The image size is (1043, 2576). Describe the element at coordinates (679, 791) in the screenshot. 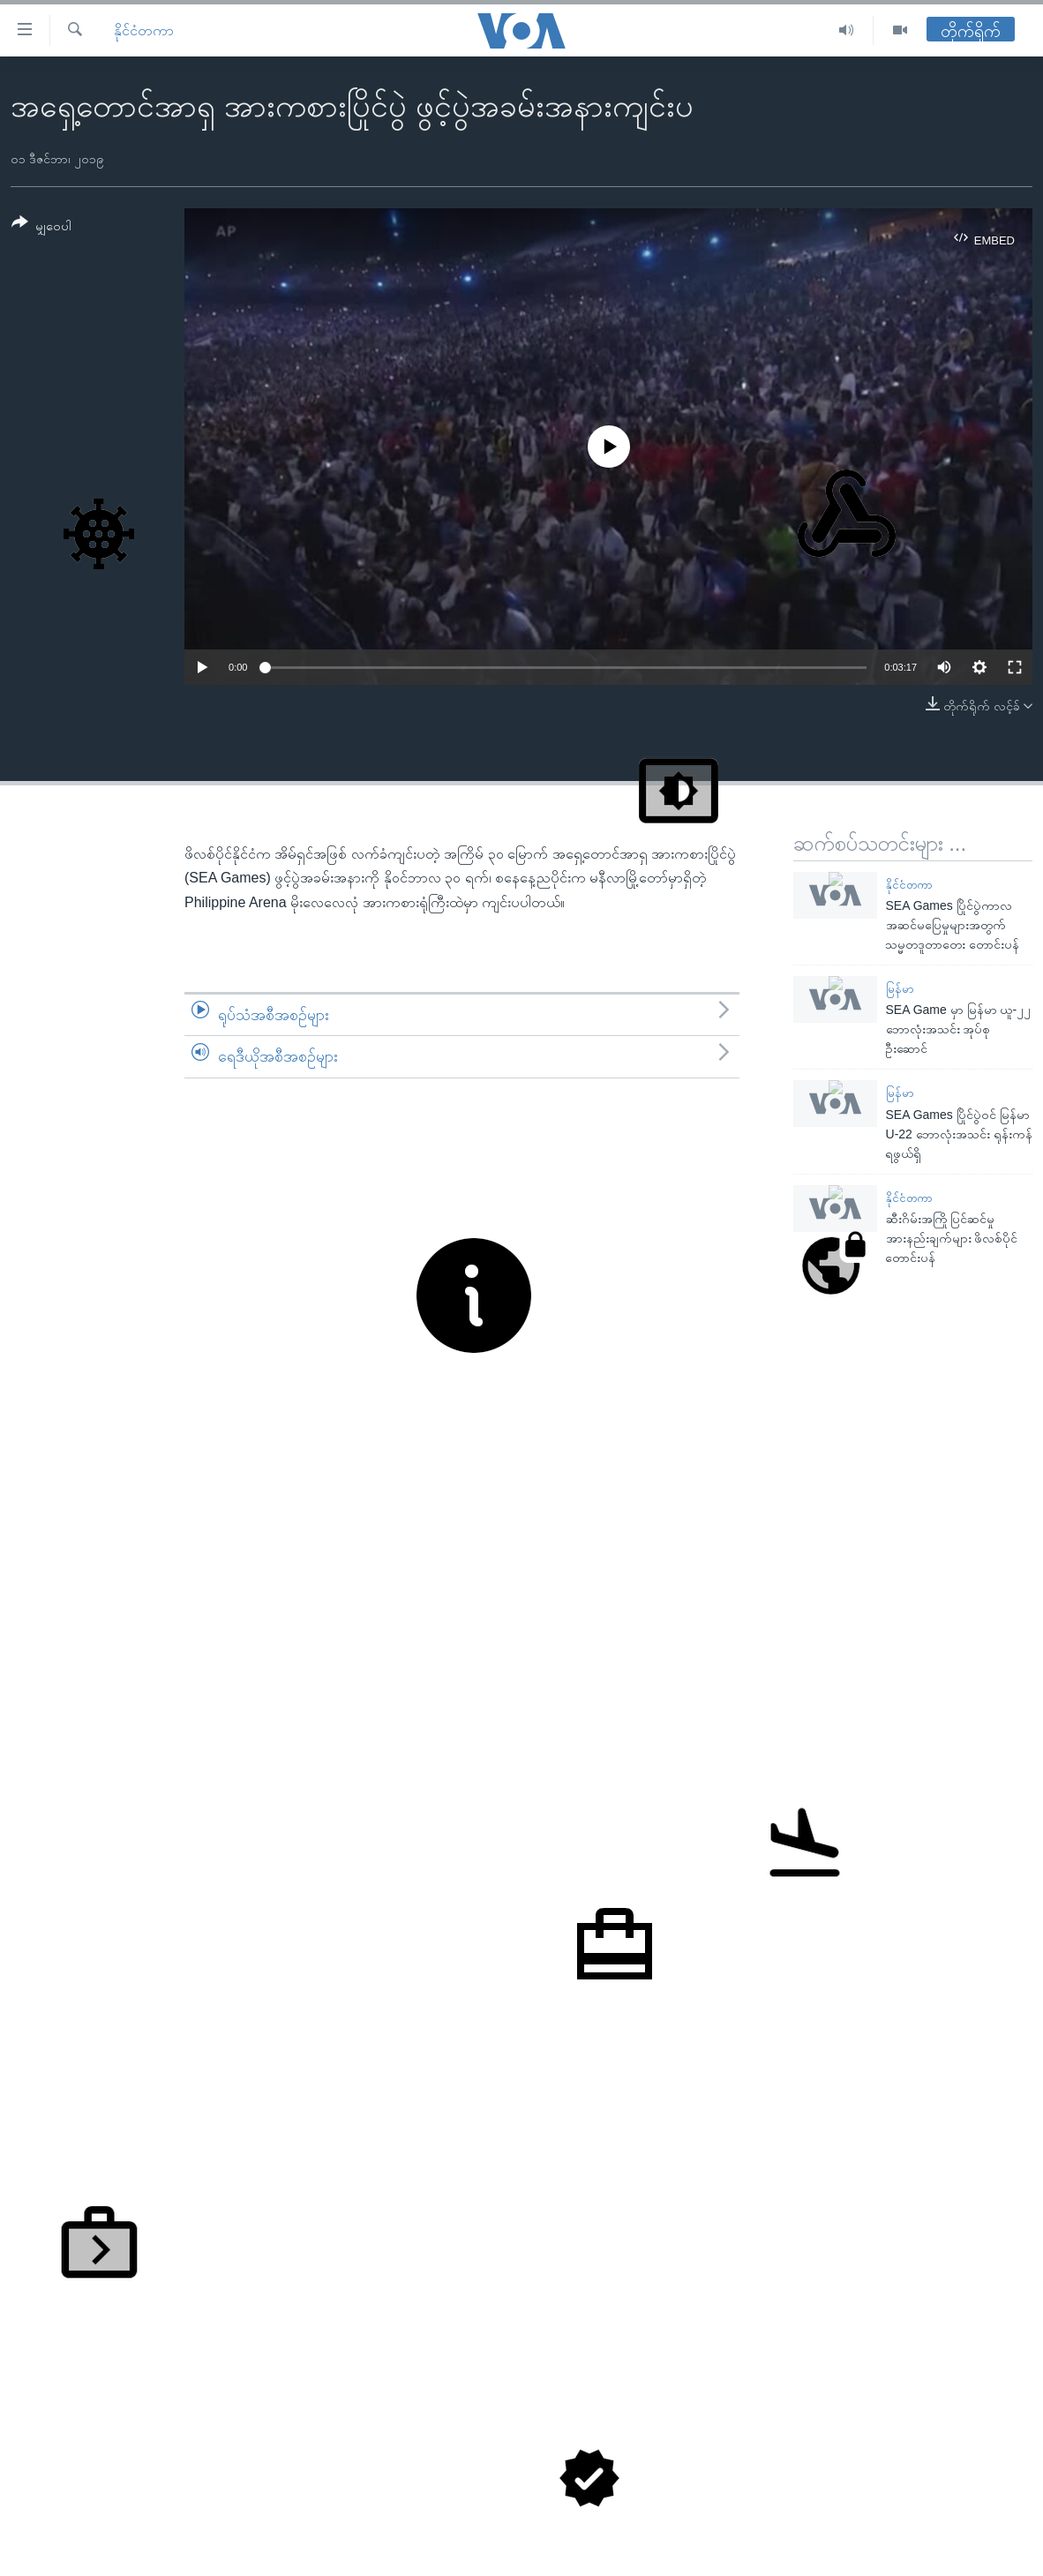

I see `adjust display brightness settings` at that location.